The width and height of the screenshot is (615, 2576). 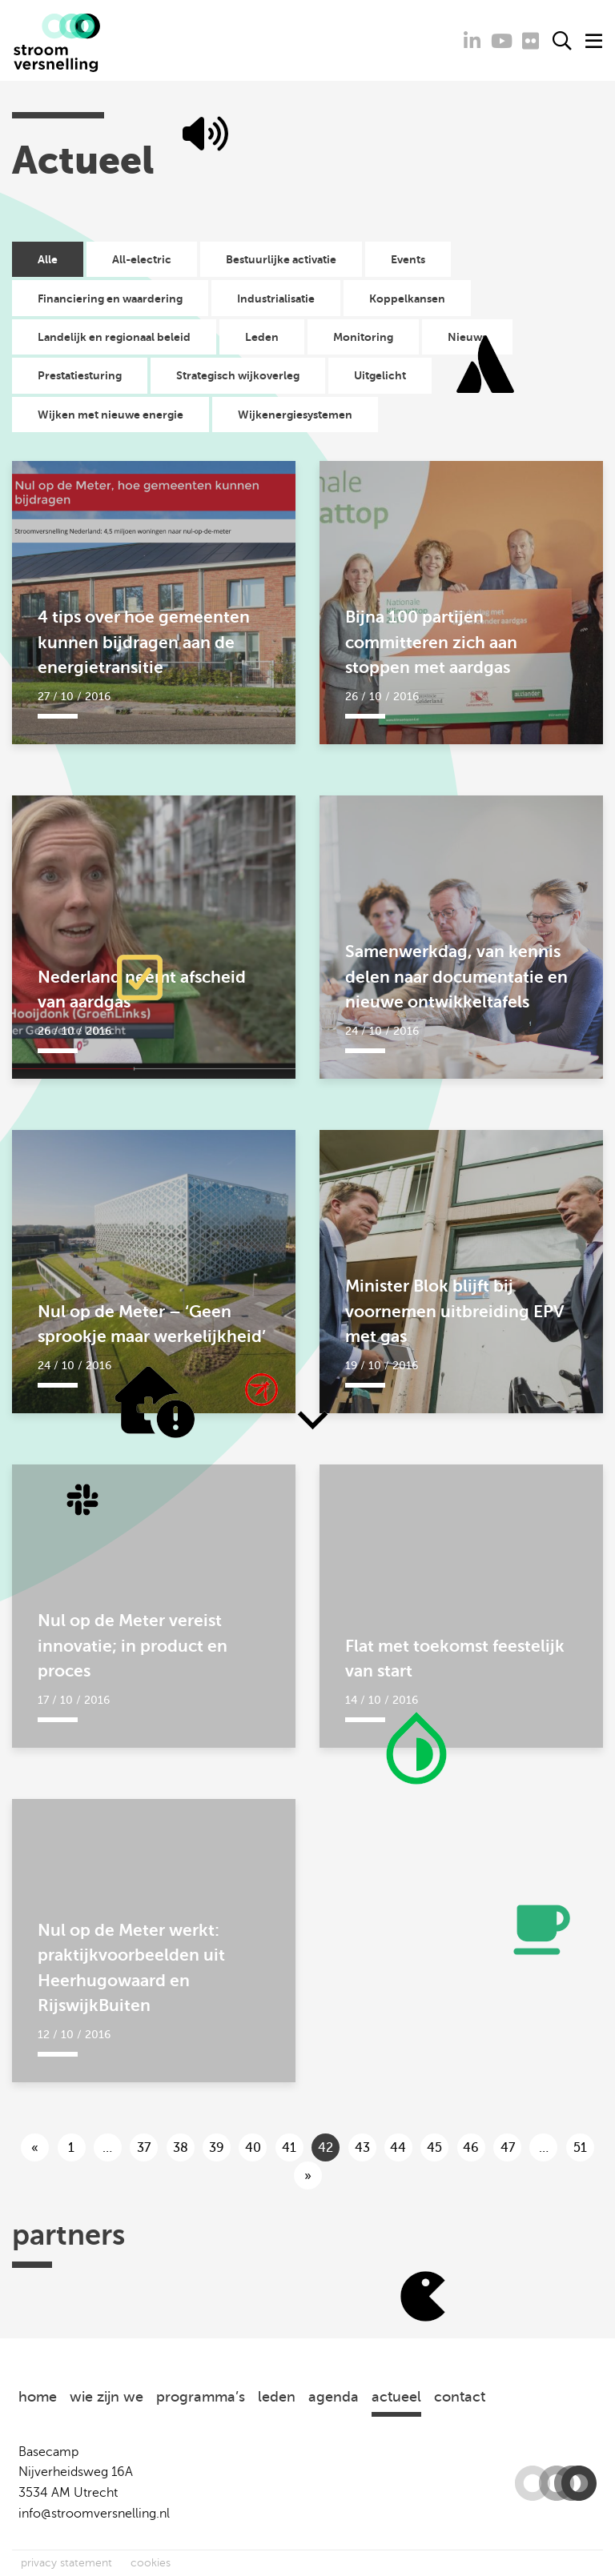 What do you see at coordinates (82, 1500) in the screenshot?
I see `open slack workspace` at bounding box center [82, 1500].